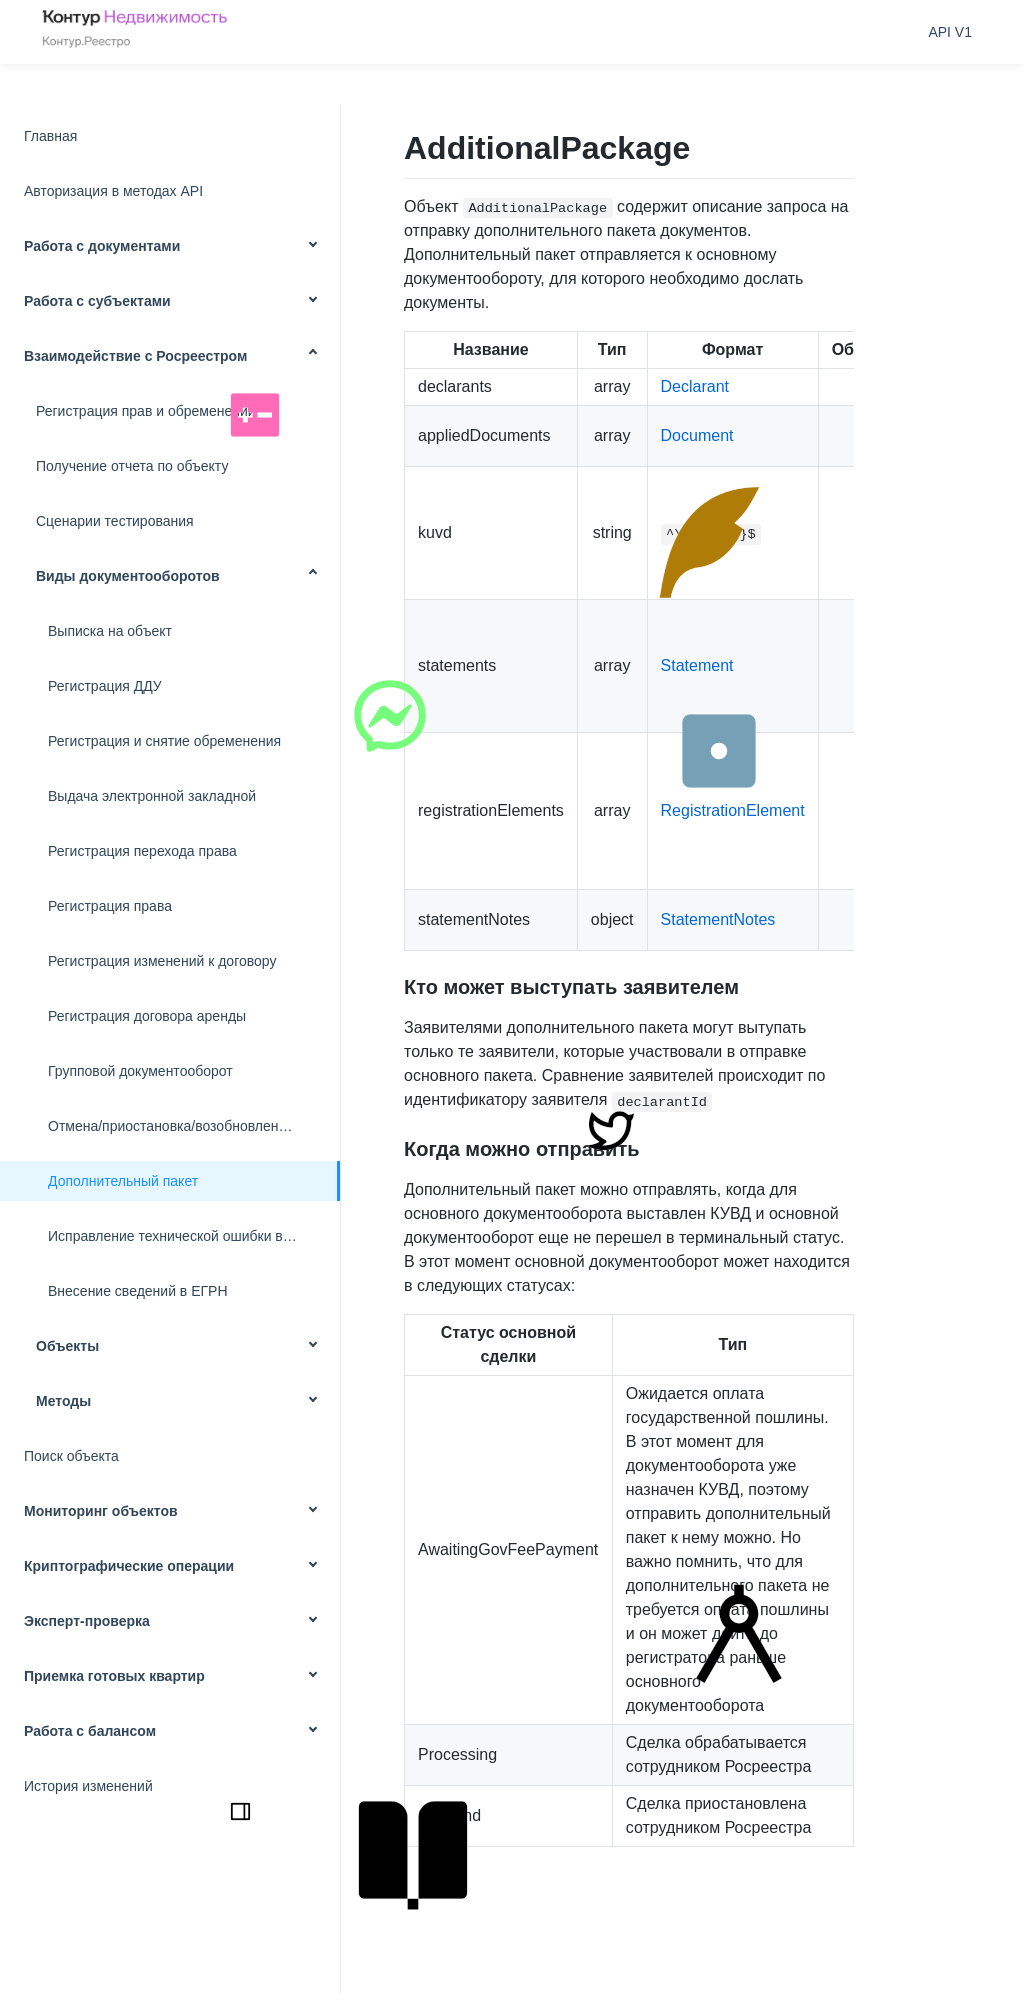  Describe the element at coordinates (390, 716) in the screenshot. I see `open Facebook Messenger` at that location.